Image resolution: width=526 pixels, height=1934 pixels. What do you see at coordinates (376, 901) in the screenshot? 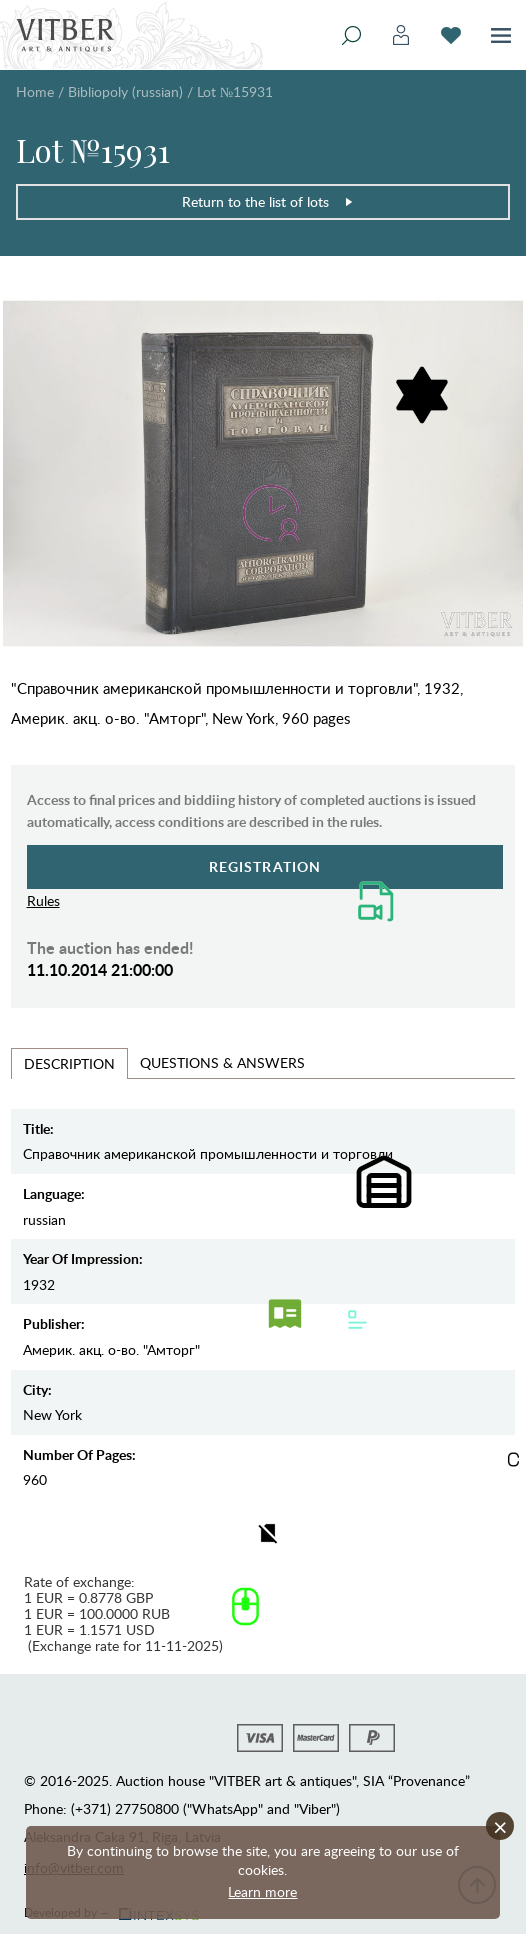
I see `open a video file` at bounding box center [376, 901].